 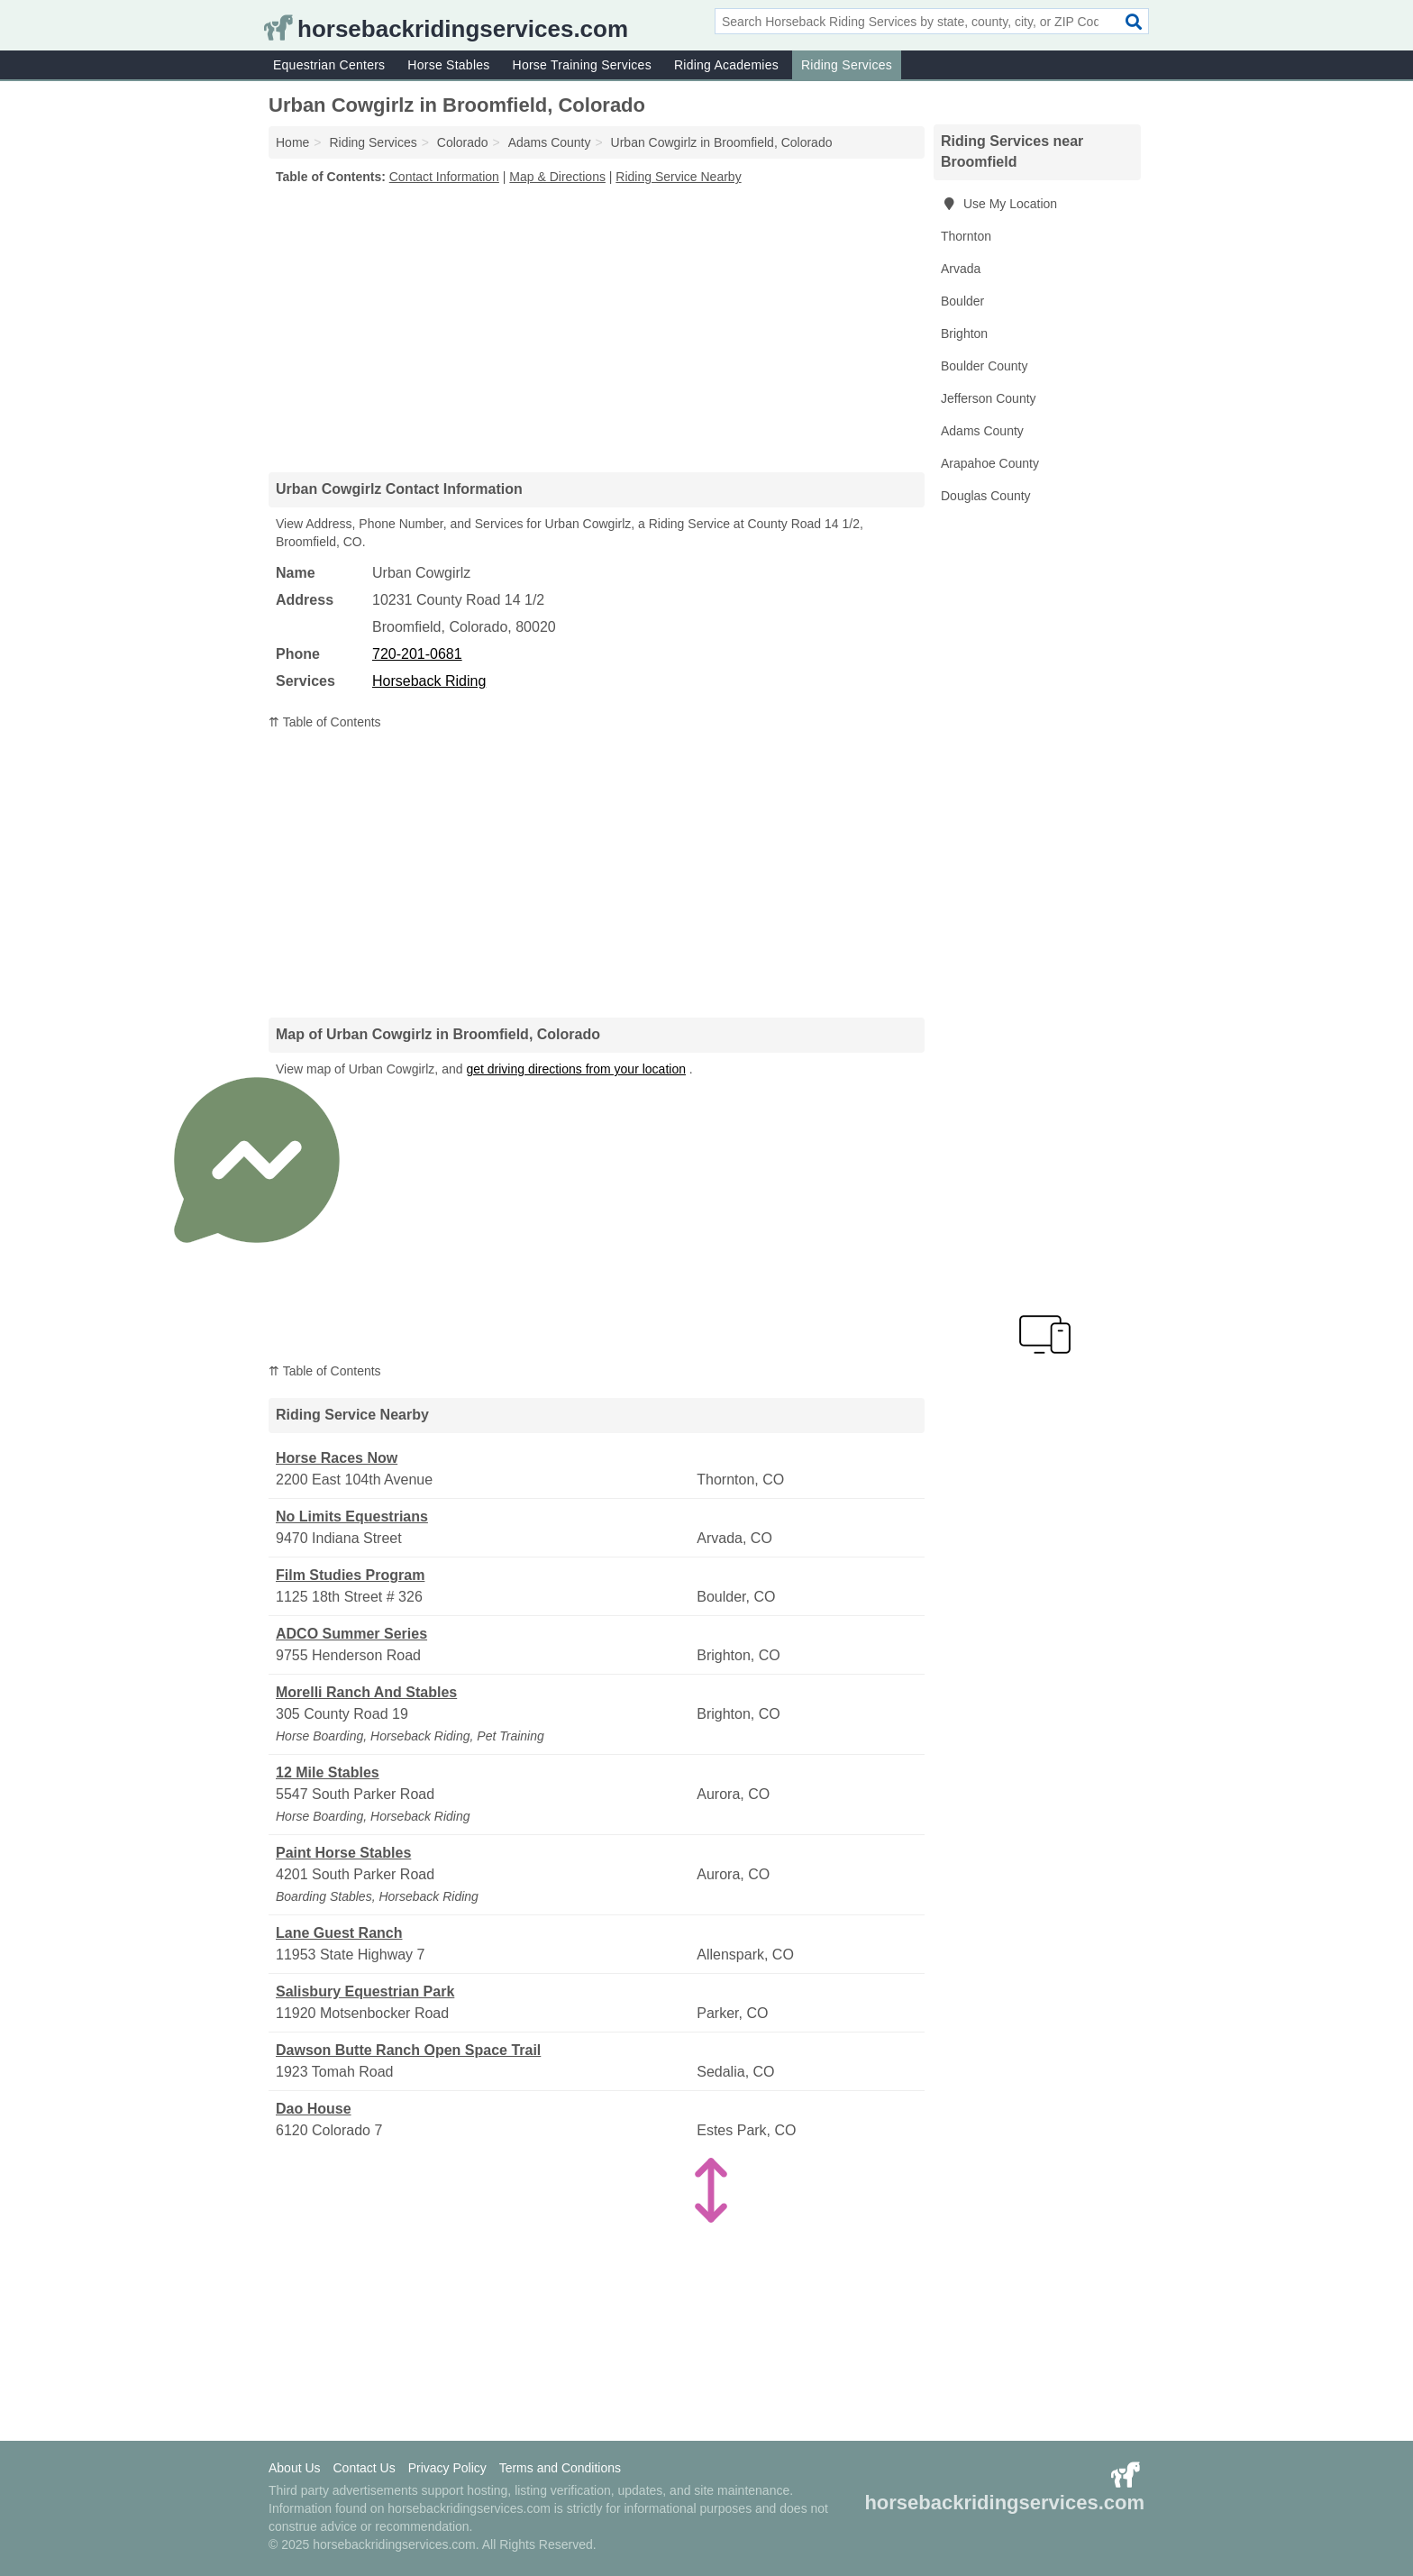 I want to click on open facebook messenger, so click(x=257, y=1160).